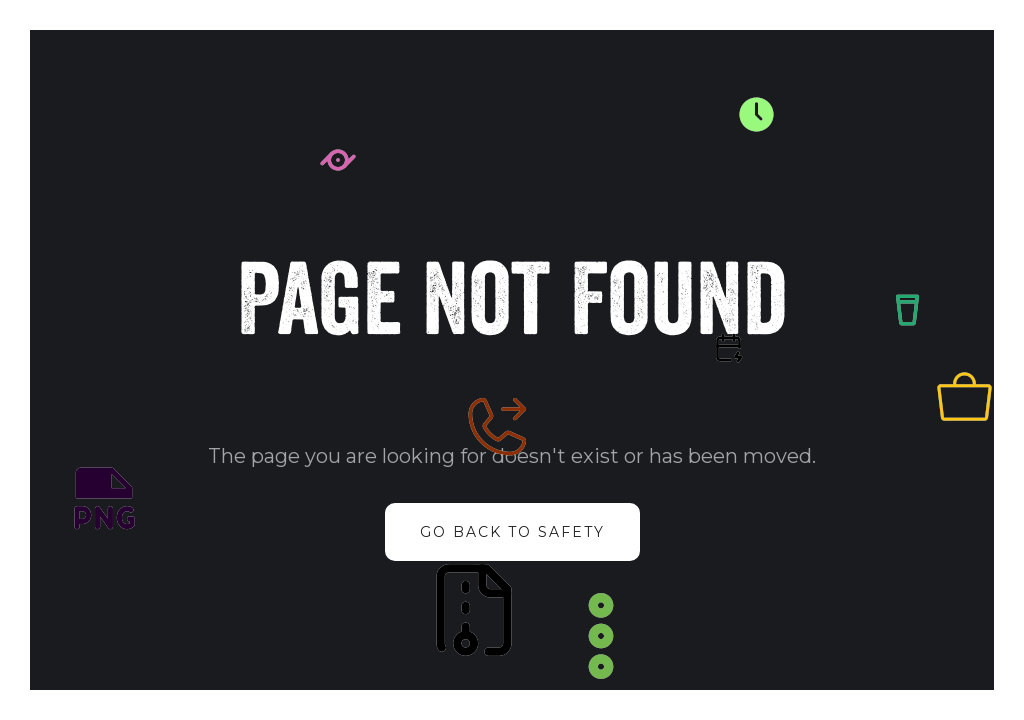  I want to click on view message timestamps, so click(756, 114).